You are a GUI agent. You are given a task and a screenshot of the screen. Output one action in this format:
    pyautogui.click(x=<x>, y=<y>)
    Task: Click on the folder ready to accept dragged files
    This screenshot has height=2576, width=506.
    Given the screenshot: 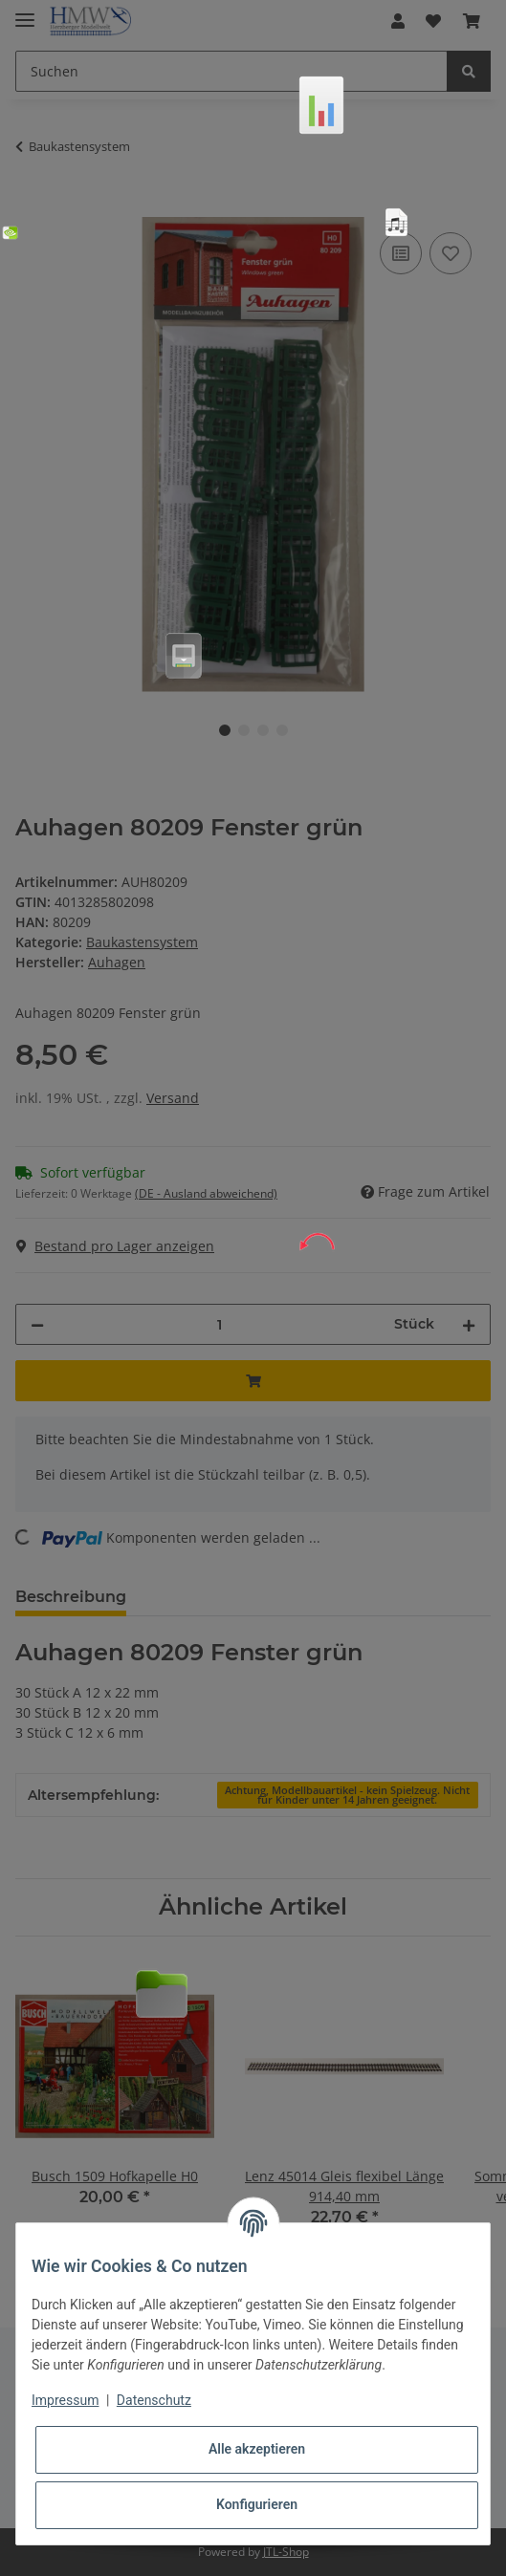 What is the action you would take?
    pyautogui.click(x=162, y=1994)
    